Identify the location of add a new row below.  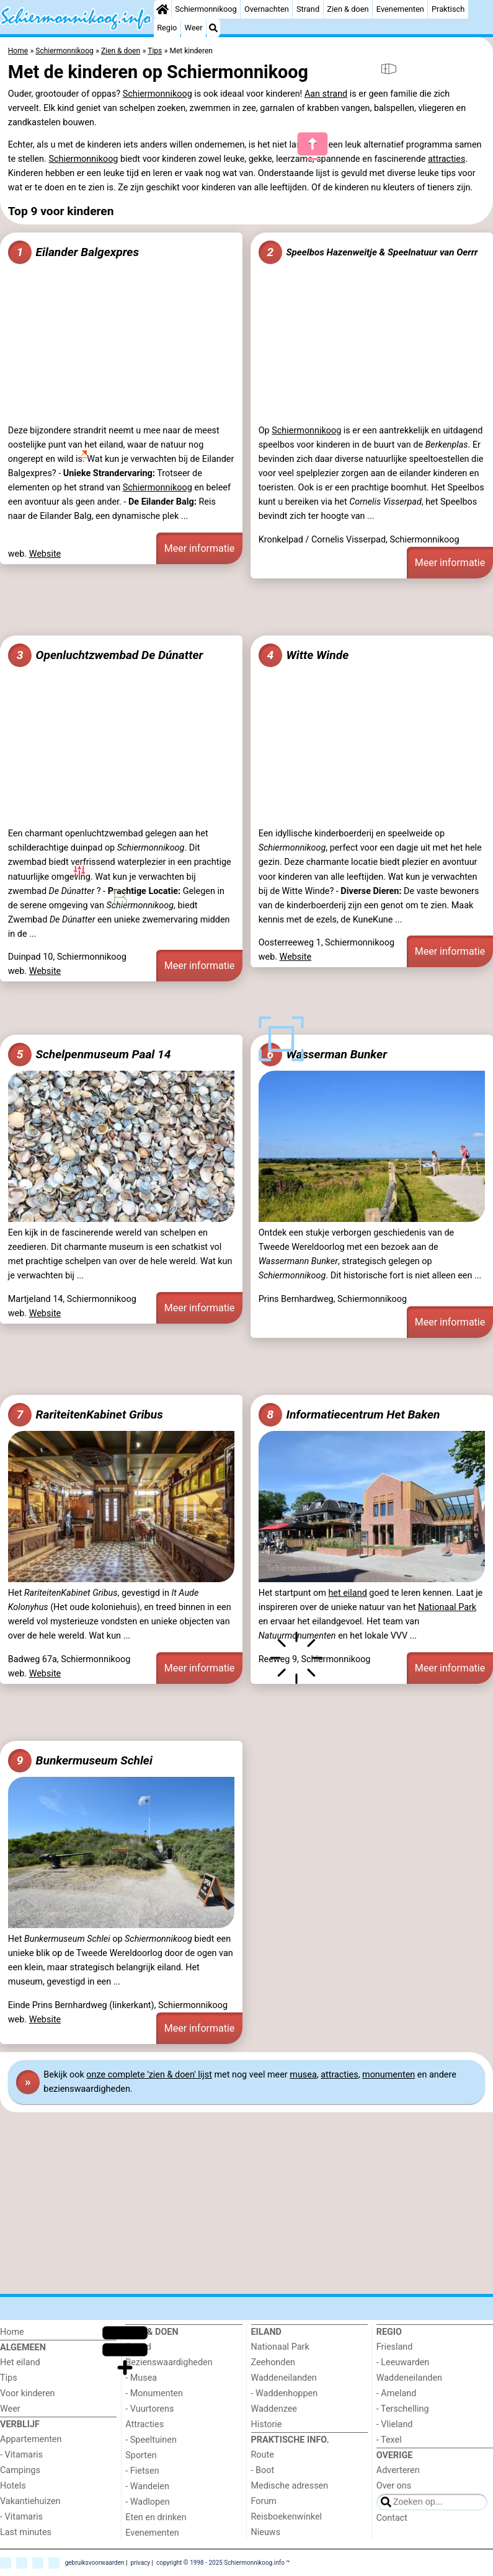
(125, 2347).